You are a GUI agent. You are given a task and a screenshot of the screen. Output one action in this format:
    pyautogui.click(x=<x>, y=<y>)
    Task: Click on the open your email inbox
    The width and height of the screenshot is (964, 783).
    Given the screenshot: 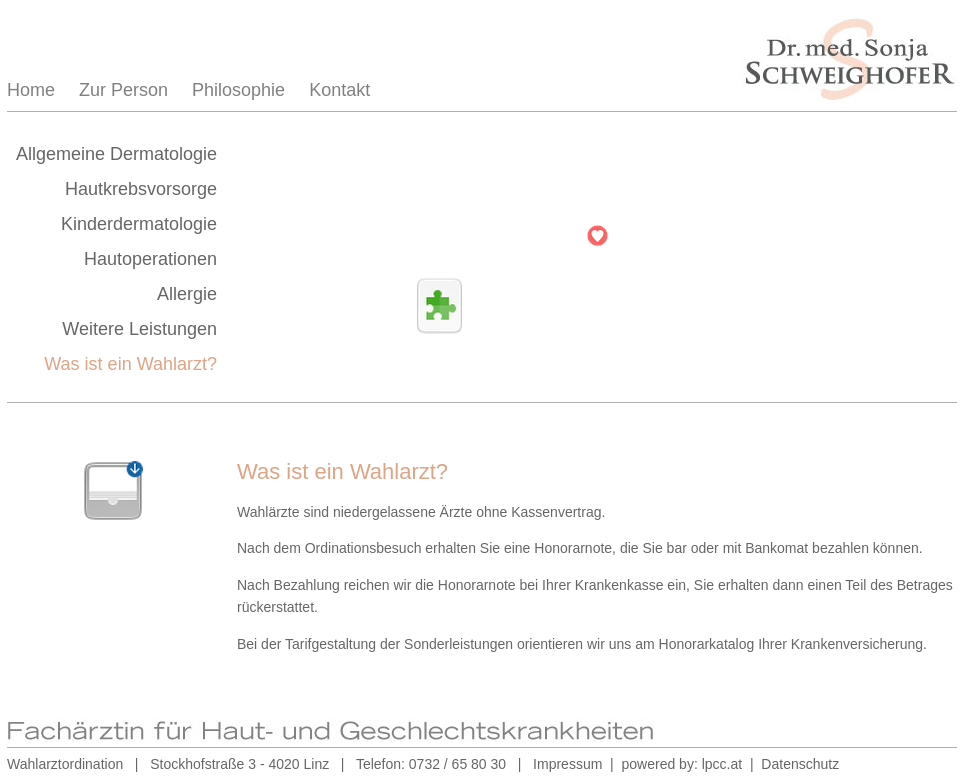 What is the action you would take?
    pyautogui.click(x=113, y=491)
    